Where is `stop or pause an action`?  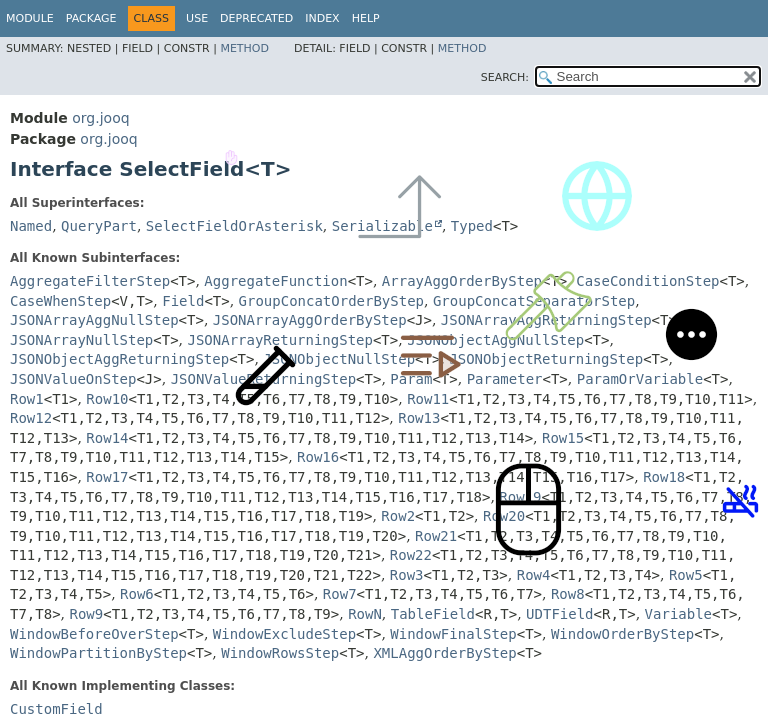 stop or pause an action is located at coordinates (231, 157).